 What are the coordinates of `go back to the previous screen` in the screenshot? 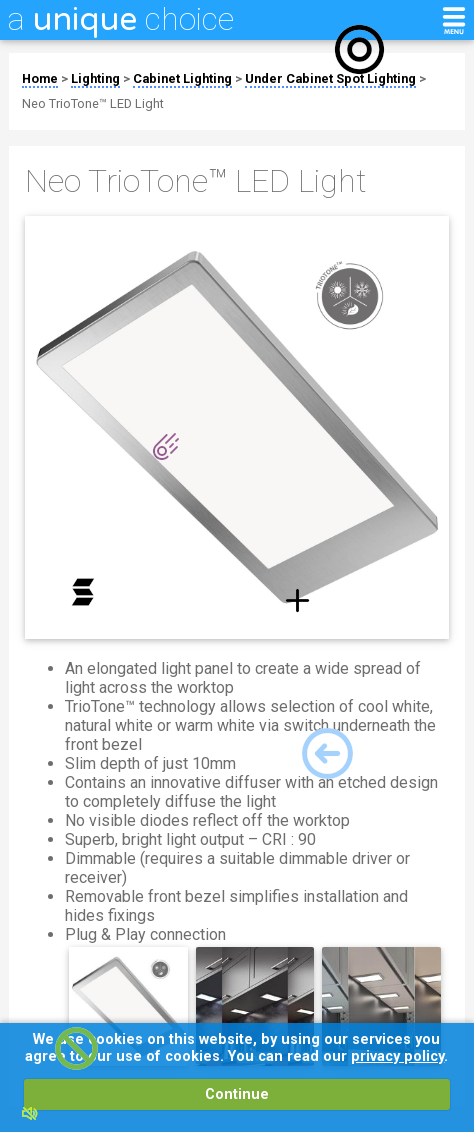 It's located at (327, 753).